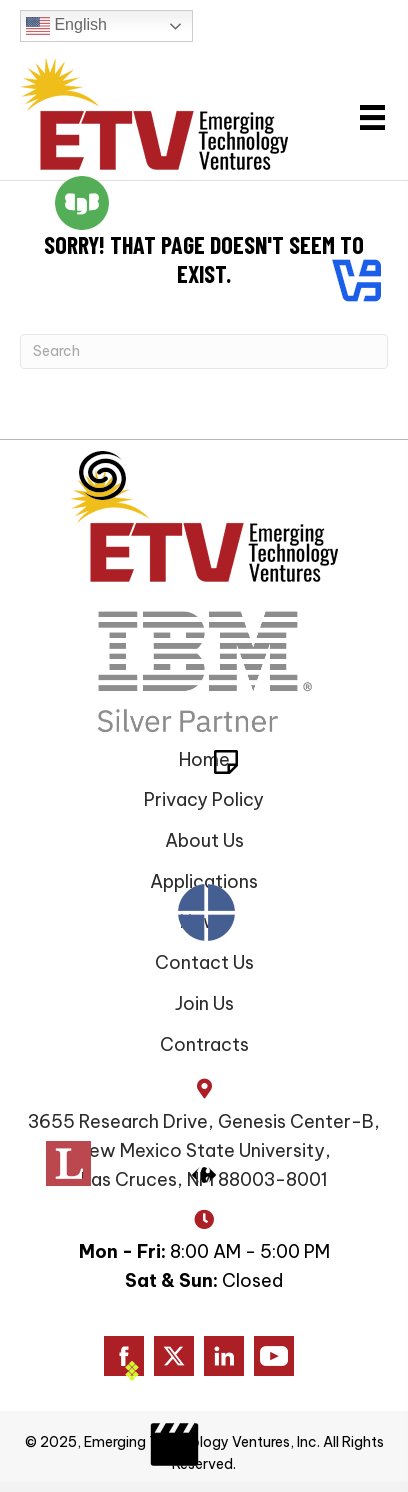  Describe the element at coordinates (102, 475) in the screenshot. I see `Laravel Nova administration panel logo` at that location.